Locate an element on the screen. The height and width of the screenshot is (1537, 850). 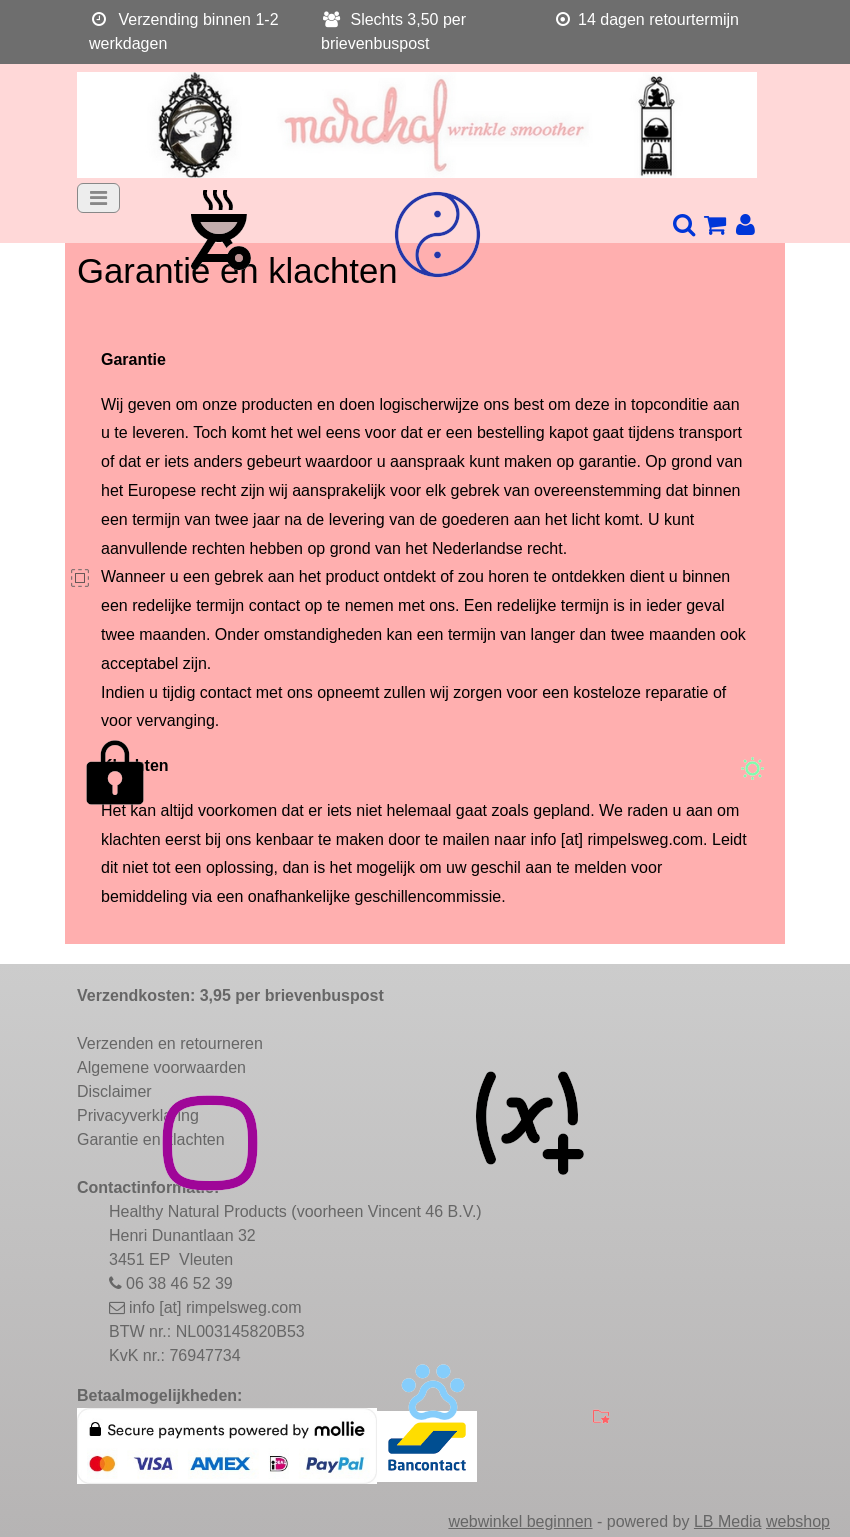
access your starred or favorite files is located at coordinates (601, 1416).